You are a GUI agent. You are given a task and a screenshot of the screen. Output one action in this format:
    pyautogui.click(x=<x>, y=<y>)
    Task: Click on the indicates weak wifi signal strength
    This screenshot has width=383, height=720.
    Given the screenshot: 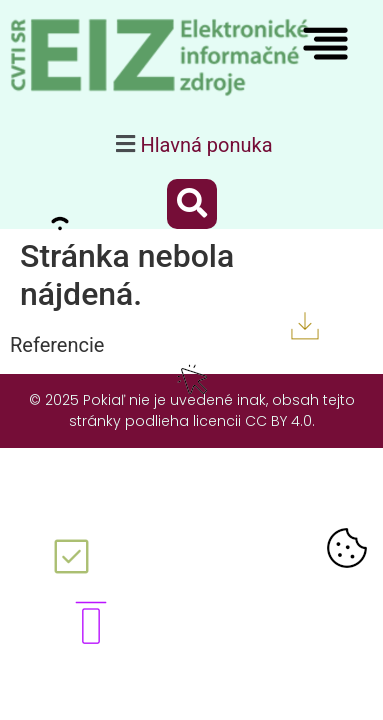 What is the action you would take?
    pyautogui.click(x=60, y=213)
    